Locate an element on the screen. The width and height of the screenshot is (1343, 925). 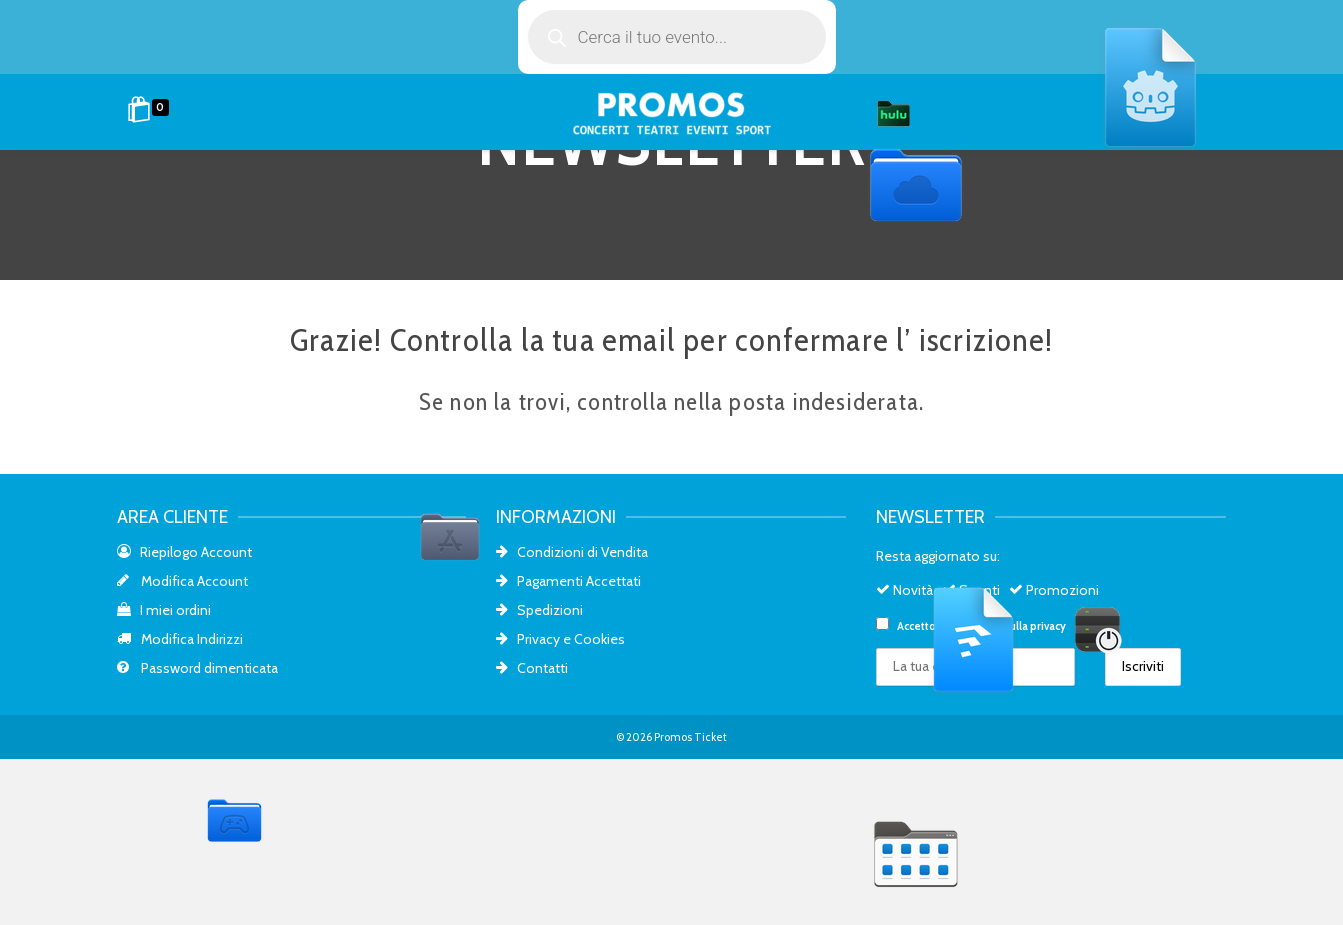
open your games folder is located at coordinates (234, 820).